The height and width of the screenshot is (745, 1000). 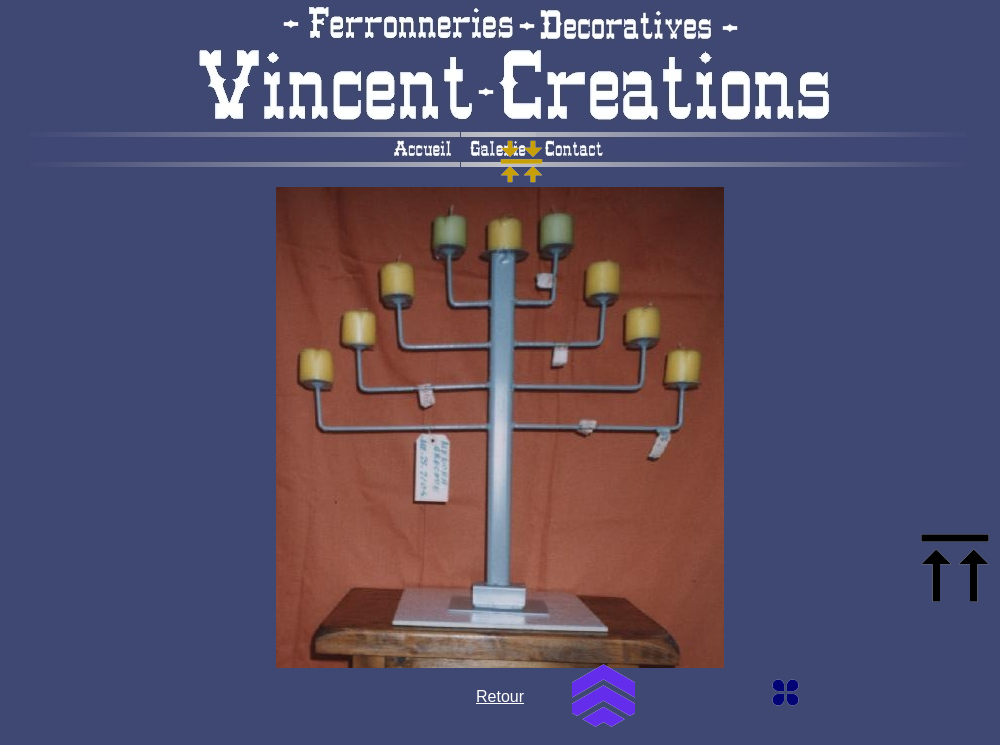 I want to click on open the app drawer or launcher, so click(x=785, y=692).